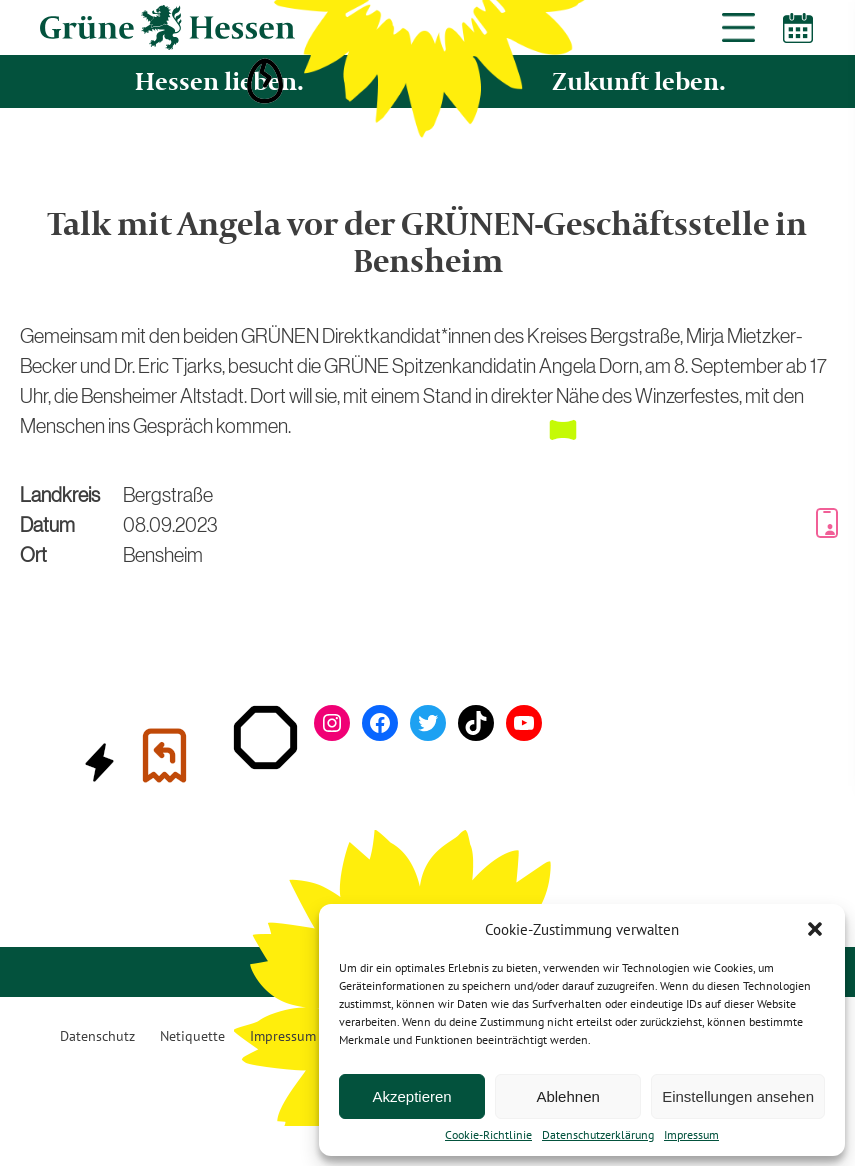 Image resolution: width=855 pixels, height=1166 pixels. Describe the element at coordinates (827, 523) in the screenshot. I see `view your profile or identity information` at that location.